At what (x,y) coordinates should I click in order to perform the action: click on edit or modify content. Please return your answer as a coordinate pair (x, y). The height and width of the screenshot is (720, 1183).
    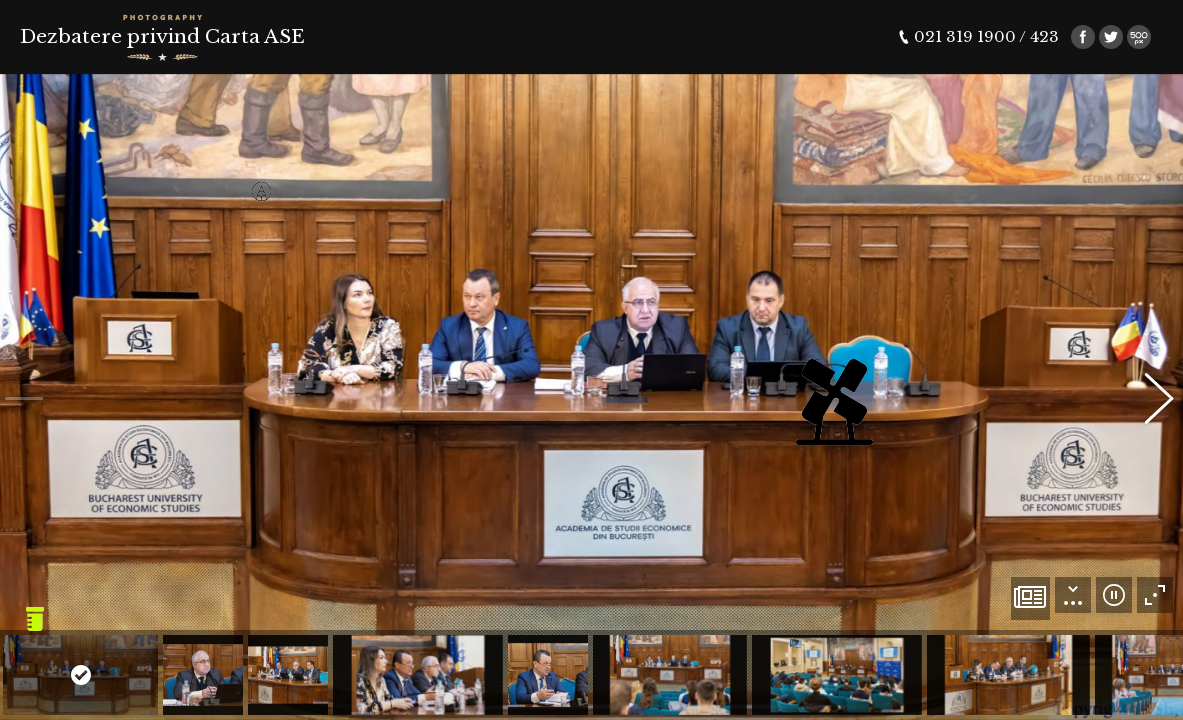
    Looking at the image, I should click on (261, 191).